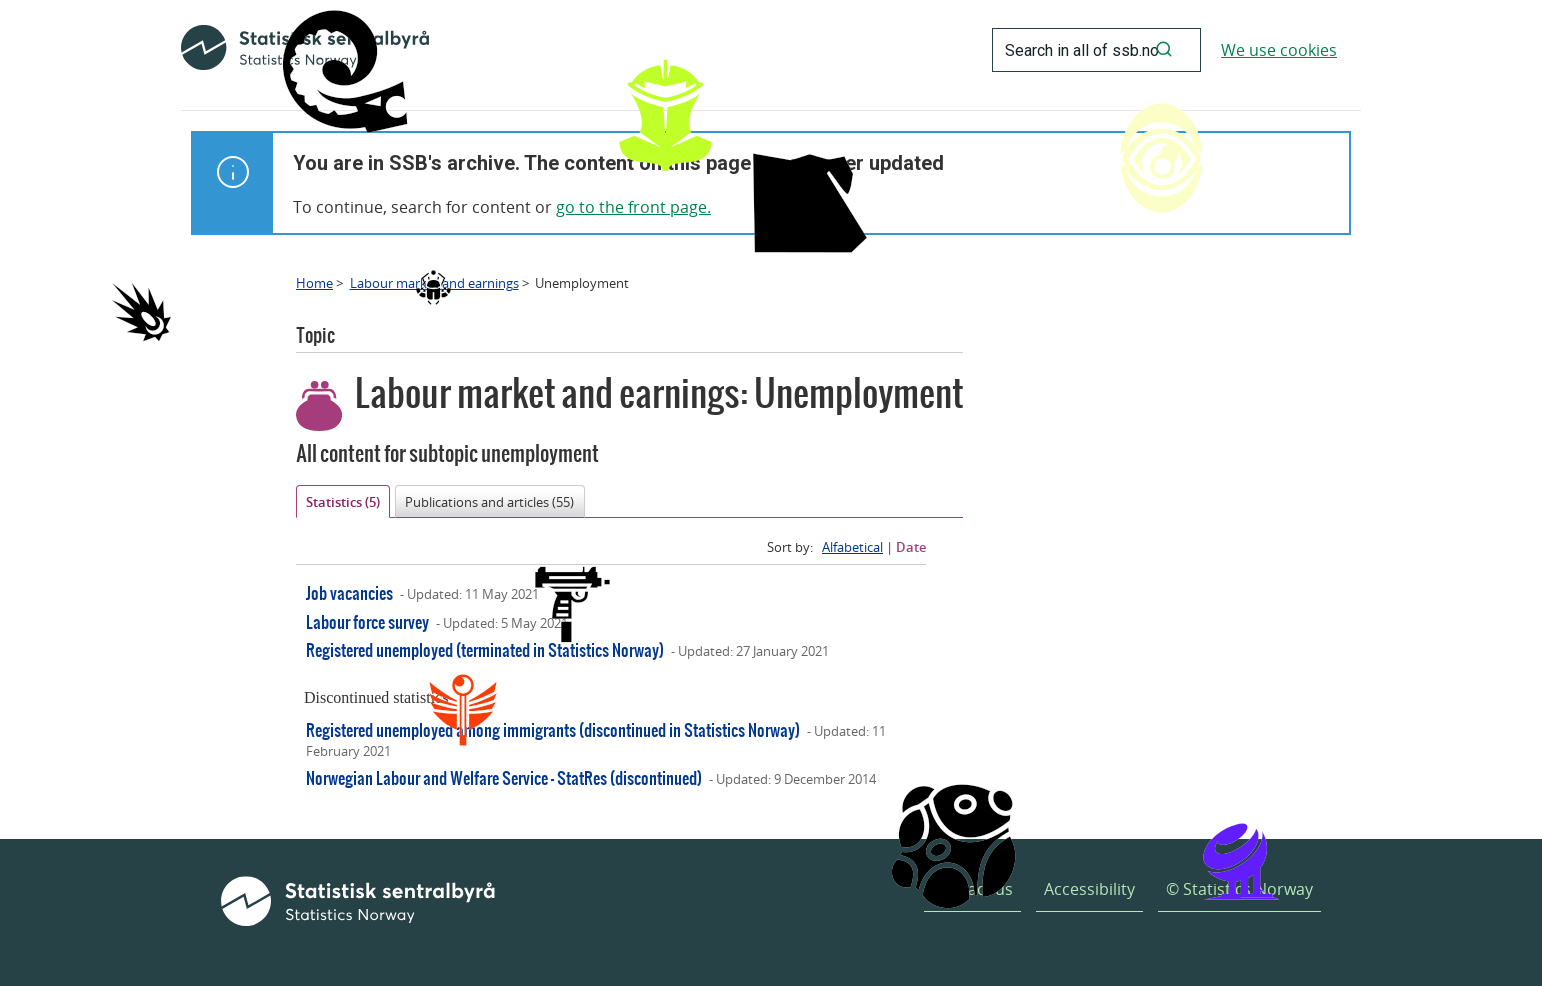 The image size is (1542, 986). I want to click on indicates a falling or dropping object in gameplay, so click(140, 311).